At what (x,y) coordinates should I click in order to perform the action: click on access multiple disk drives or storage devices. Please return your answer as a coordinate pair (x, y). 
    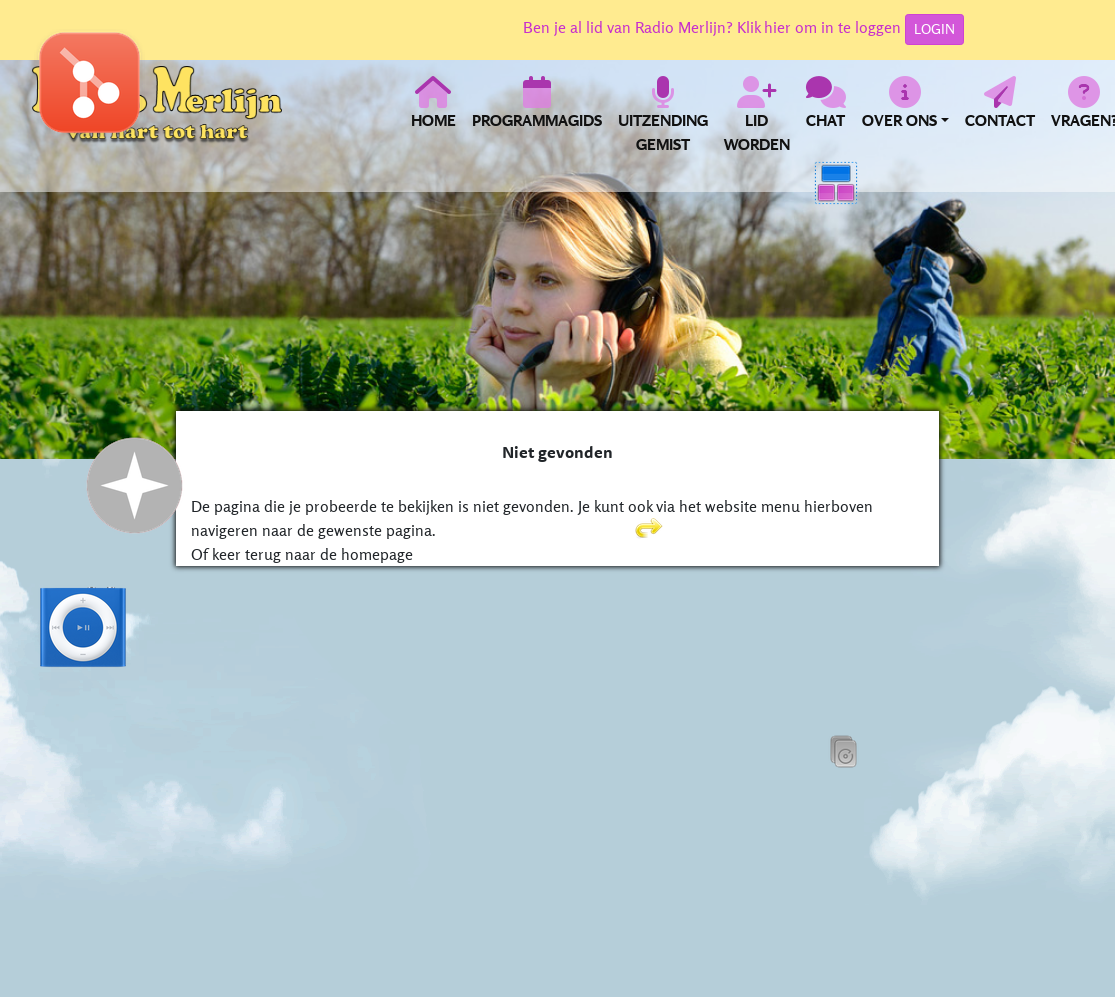
    Looking at the image, I should click on (843, 751).